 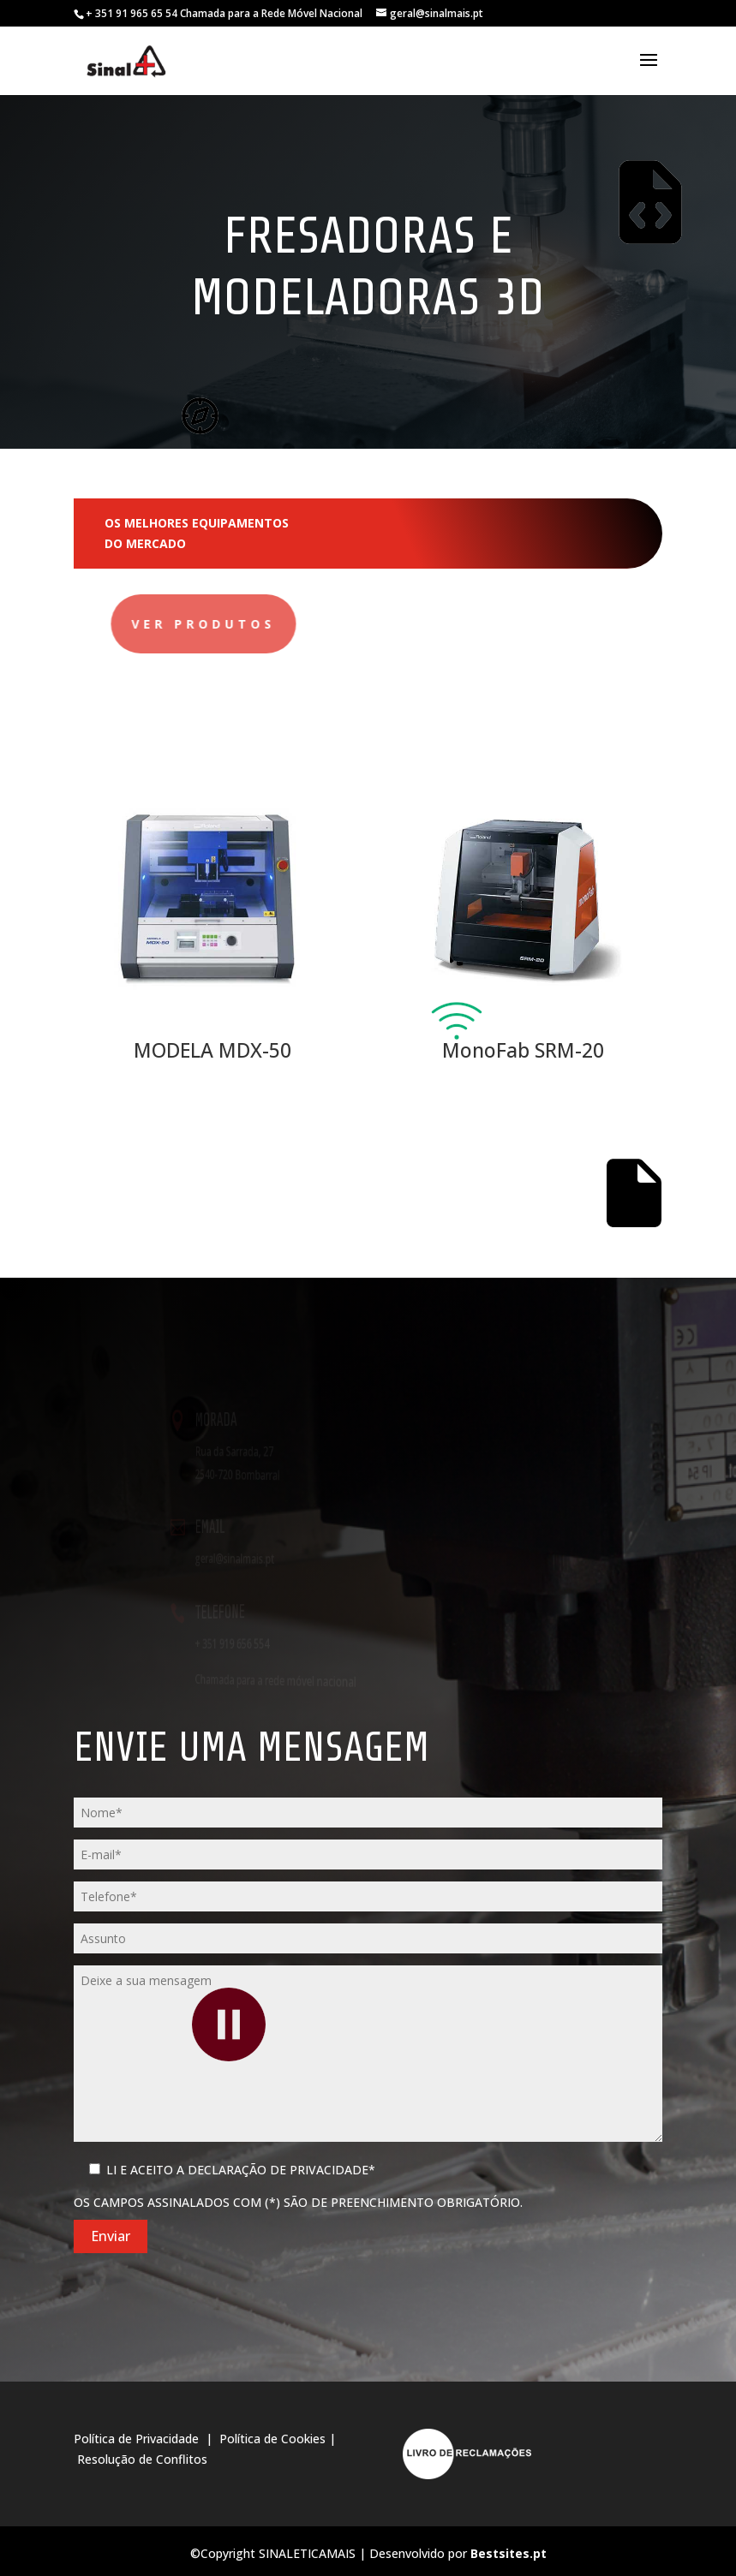 I want to click on access a file or document, so click(x=634, y=1193).